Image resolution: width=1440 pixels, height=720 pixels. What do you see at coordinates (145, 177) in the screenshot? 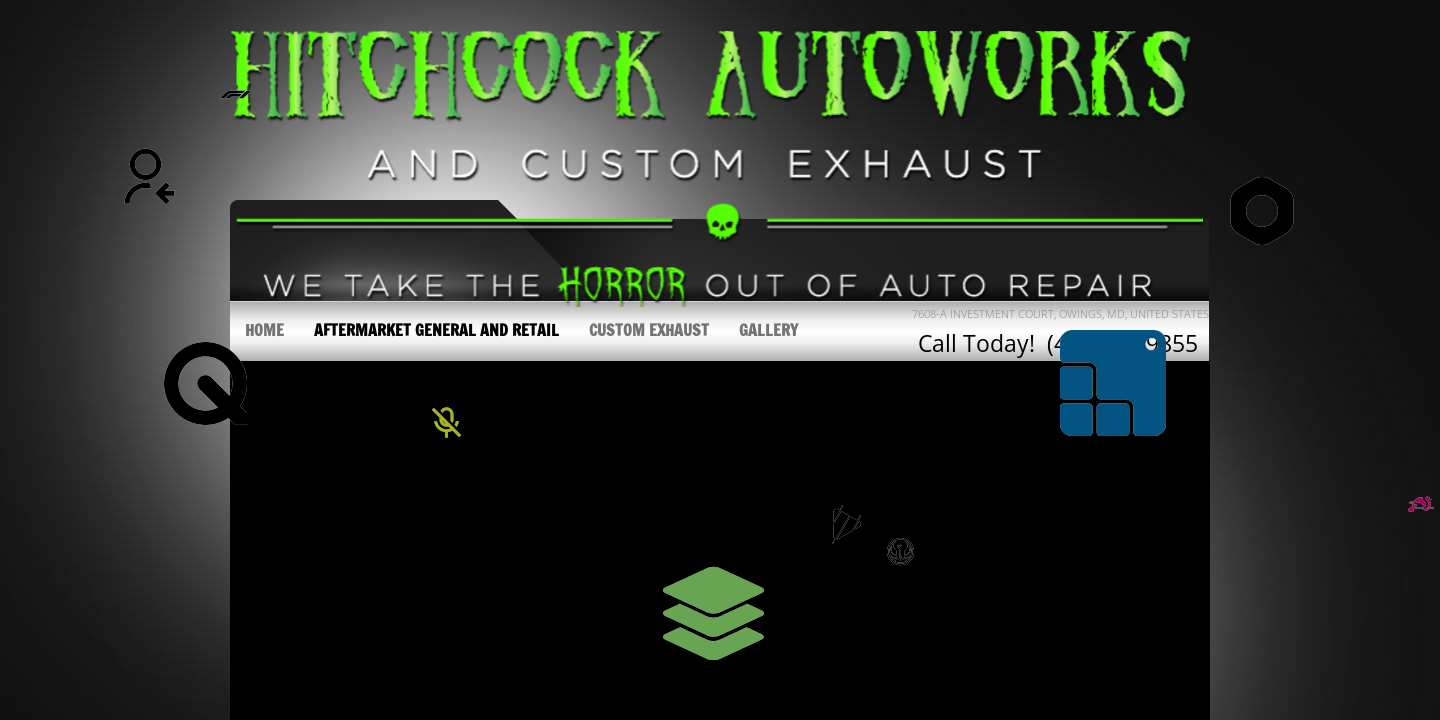
I see `incoming user request or invitation` at bounding box center [145, 177].